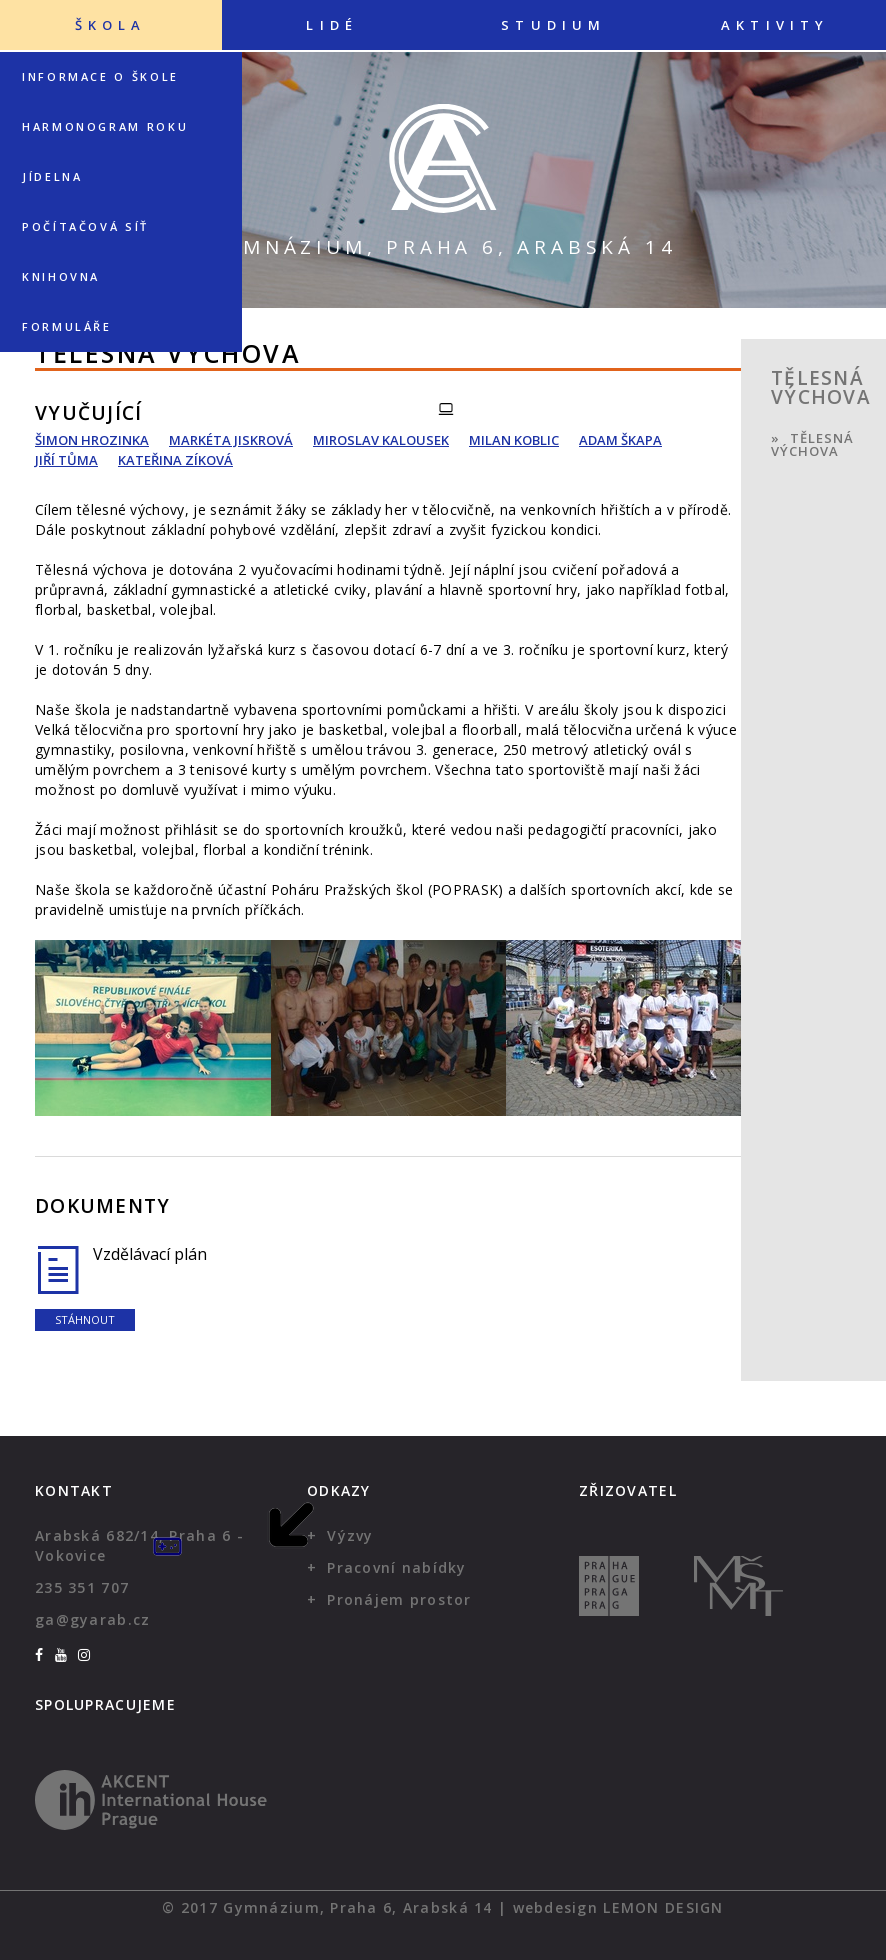 This screenshot has width=886, height=1960. I want to click on switch to desktop view, so click(446, 409).